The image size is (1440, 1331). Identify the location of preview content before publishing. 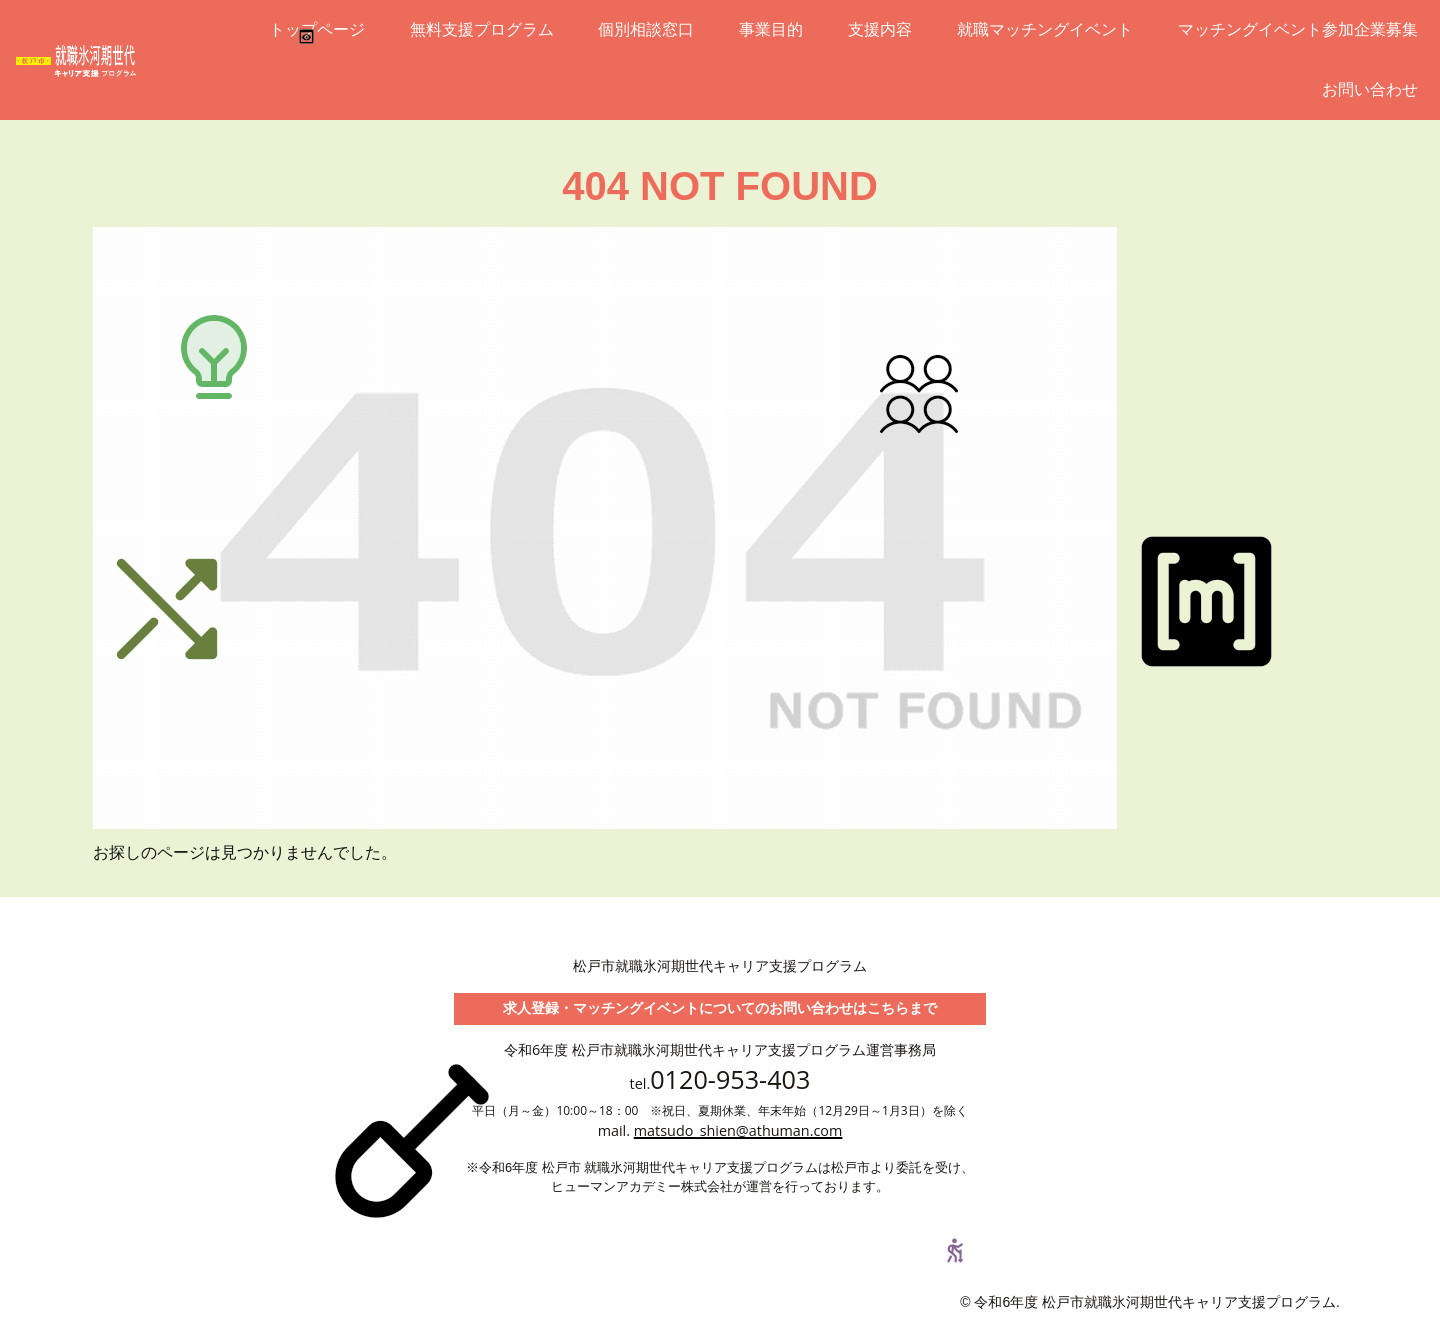
(306, 36).